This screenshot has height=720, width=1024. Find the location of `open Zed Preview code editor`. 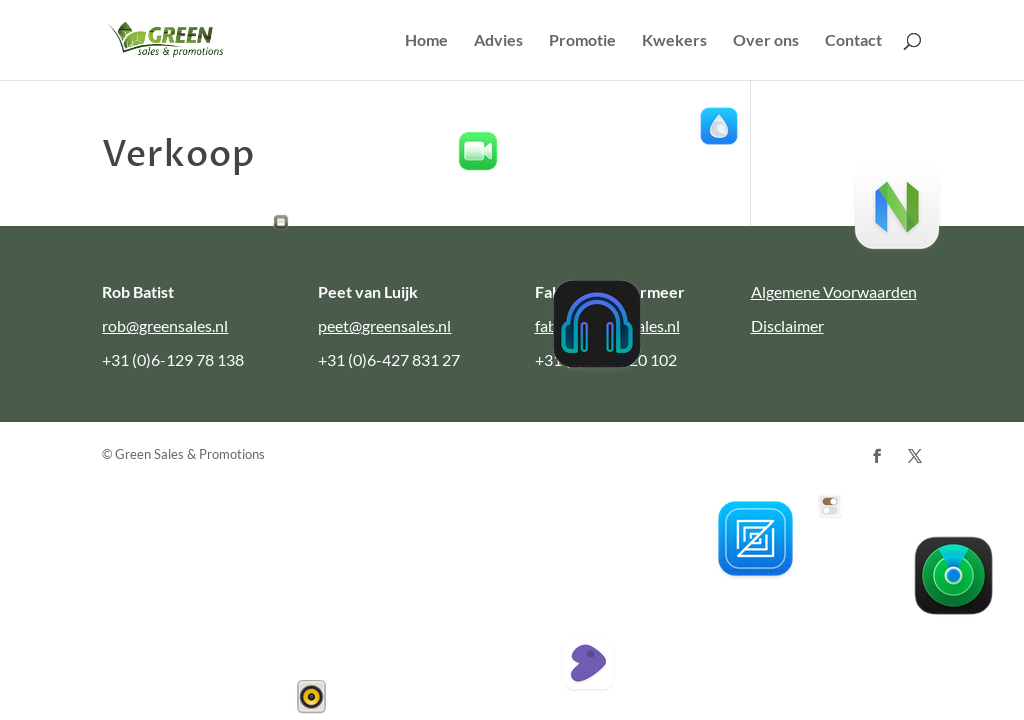

open Zed Preview code editor is located at coordinates (755, 538).